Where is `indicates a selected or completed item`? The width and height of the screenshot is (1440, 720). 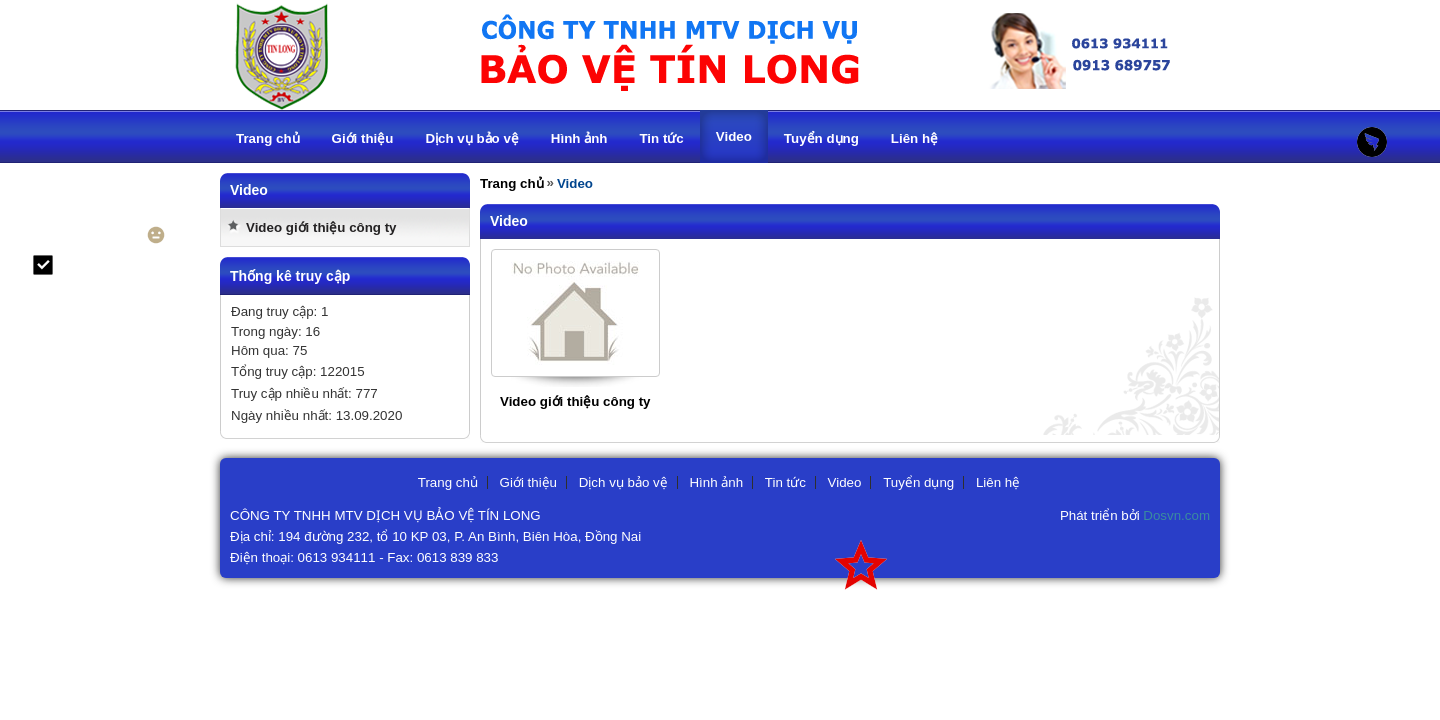
indicates a selected or completed item is located at coordinates (43, 265).